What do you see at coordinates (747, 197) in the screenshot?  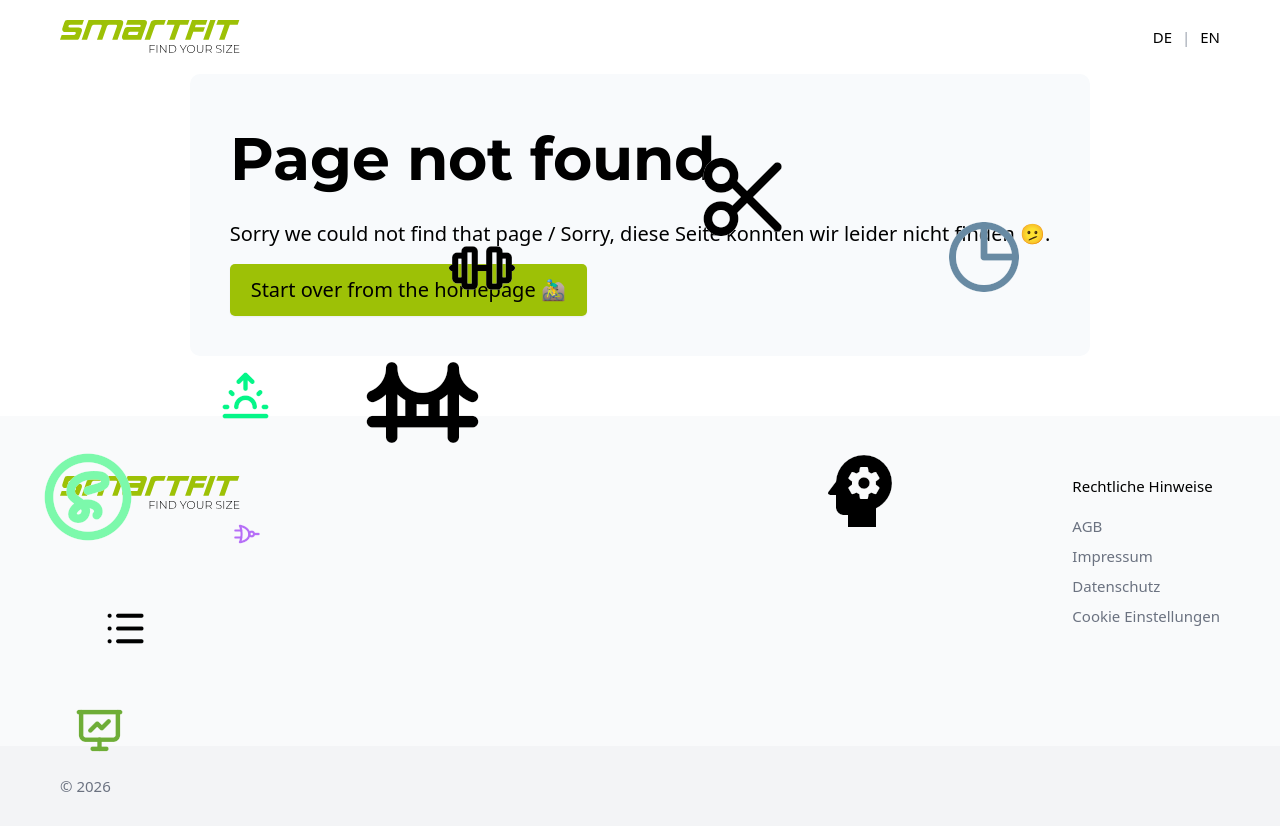 I see `cut selected content` at bounding box center [747, 197].